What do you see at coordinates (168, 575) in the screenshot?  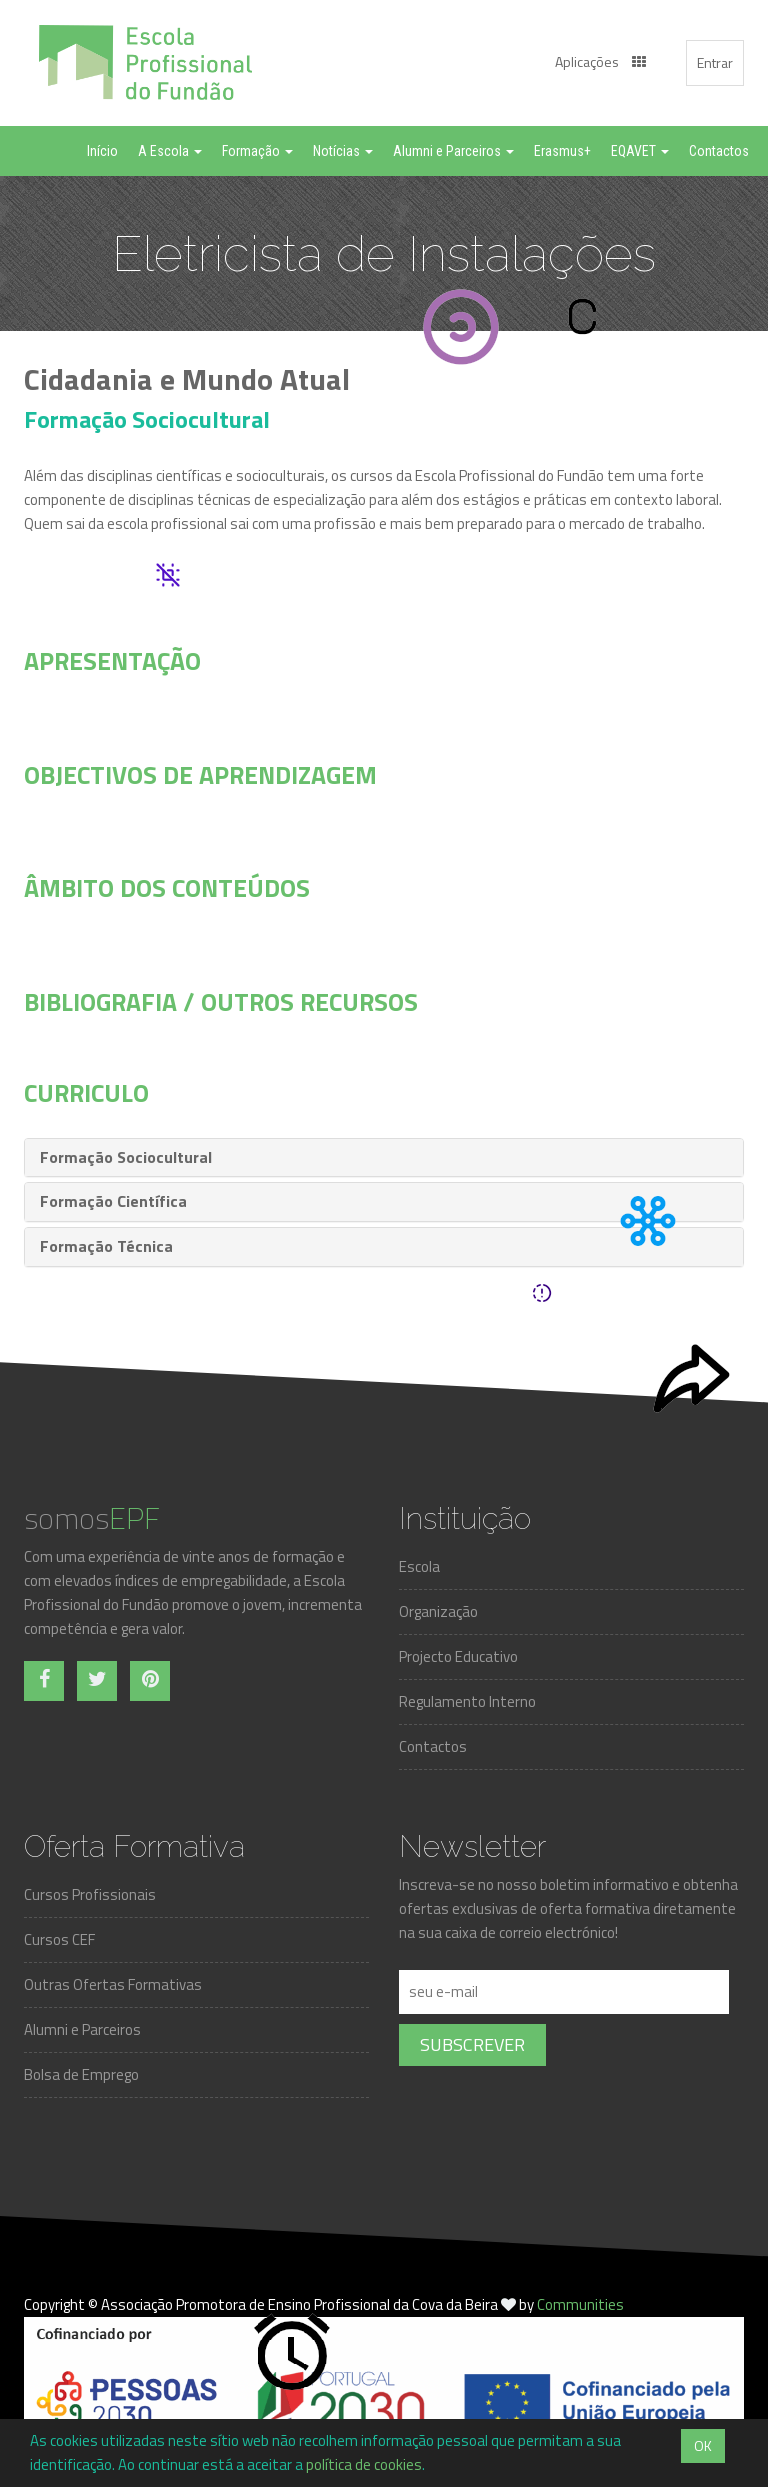 I see `artboard or canvas is disabled` at bounding box center [168, 575].